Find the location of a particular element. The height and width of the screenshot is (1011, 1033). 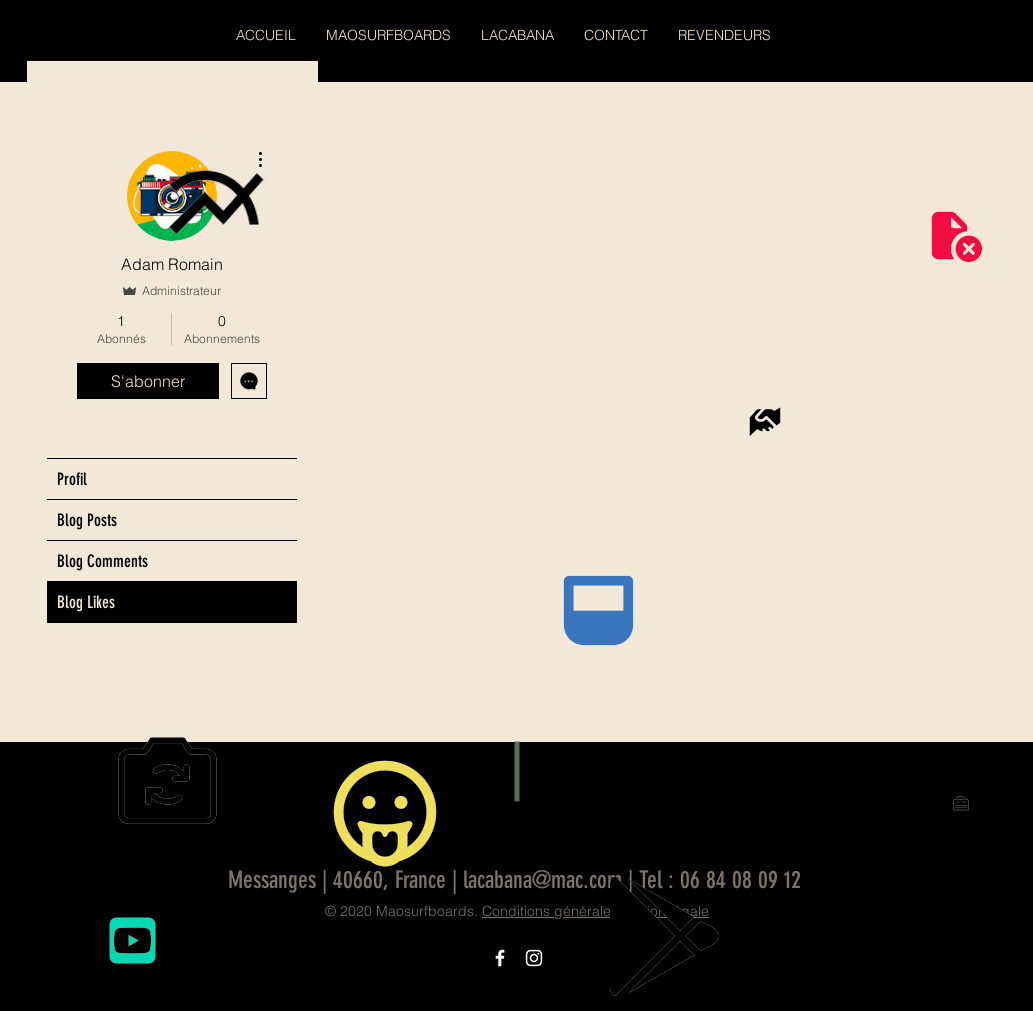

open youtube is located at coordinates (132, 940).